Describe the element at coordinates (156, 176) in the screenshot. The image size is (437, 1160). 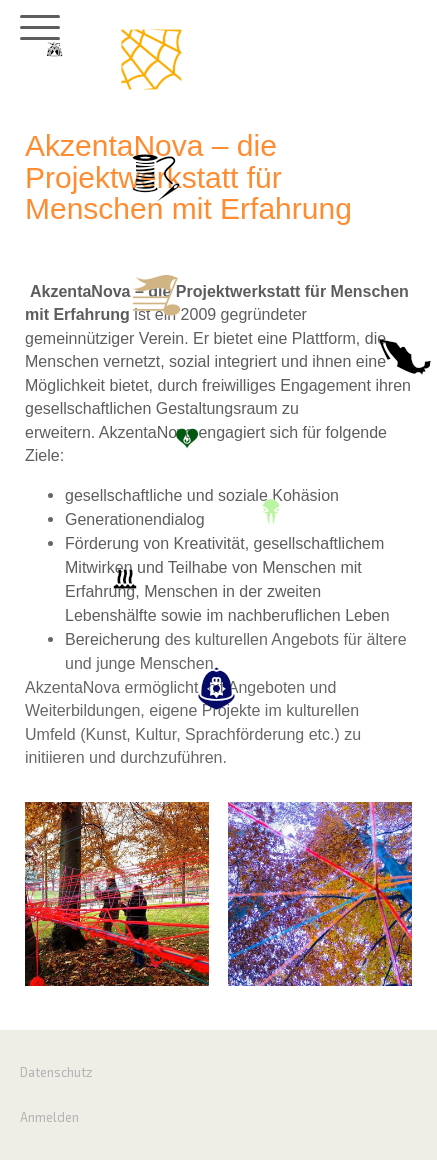
I see `access sewing or crafting tools` at that location.